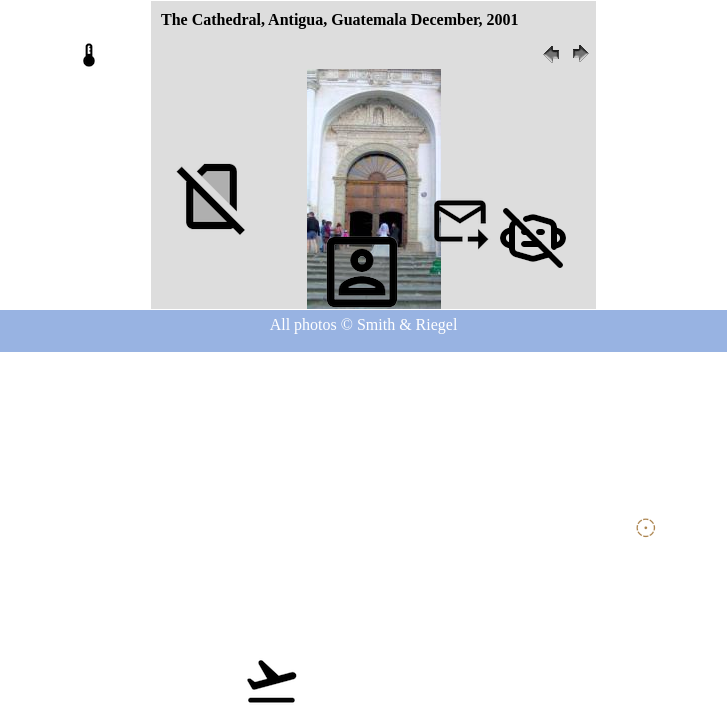  What do you see at coordinates (362, 272) in the screenshot?
I see `switch to portrait orientation mode` at bounding box center [362, 272].